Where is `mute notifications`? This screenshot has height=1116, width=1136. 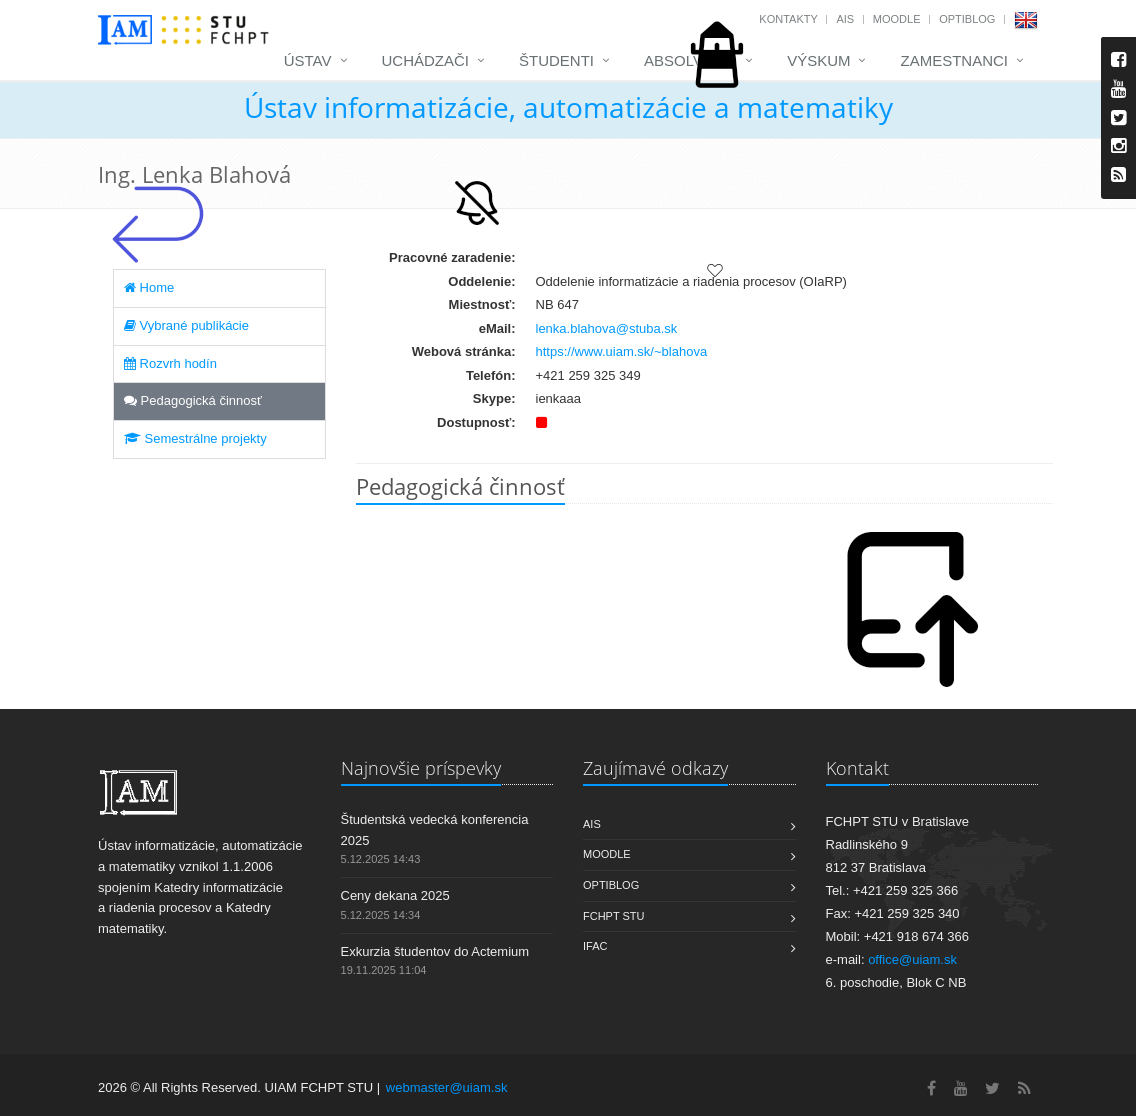
mute notifications is located at coordinates (477, 203).